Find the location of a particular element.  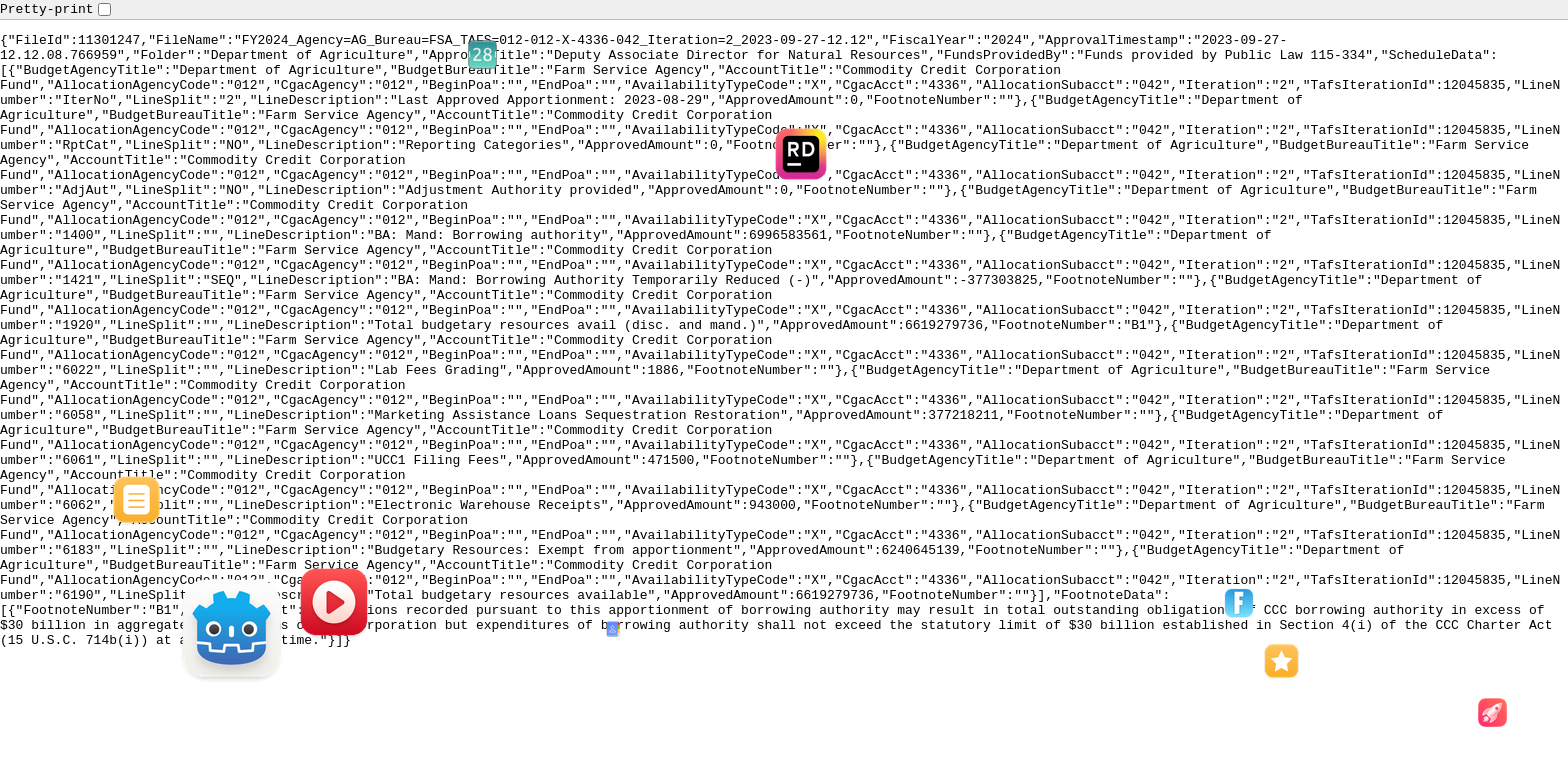

launch Fortnite game is located at coordinates (1239, 603).